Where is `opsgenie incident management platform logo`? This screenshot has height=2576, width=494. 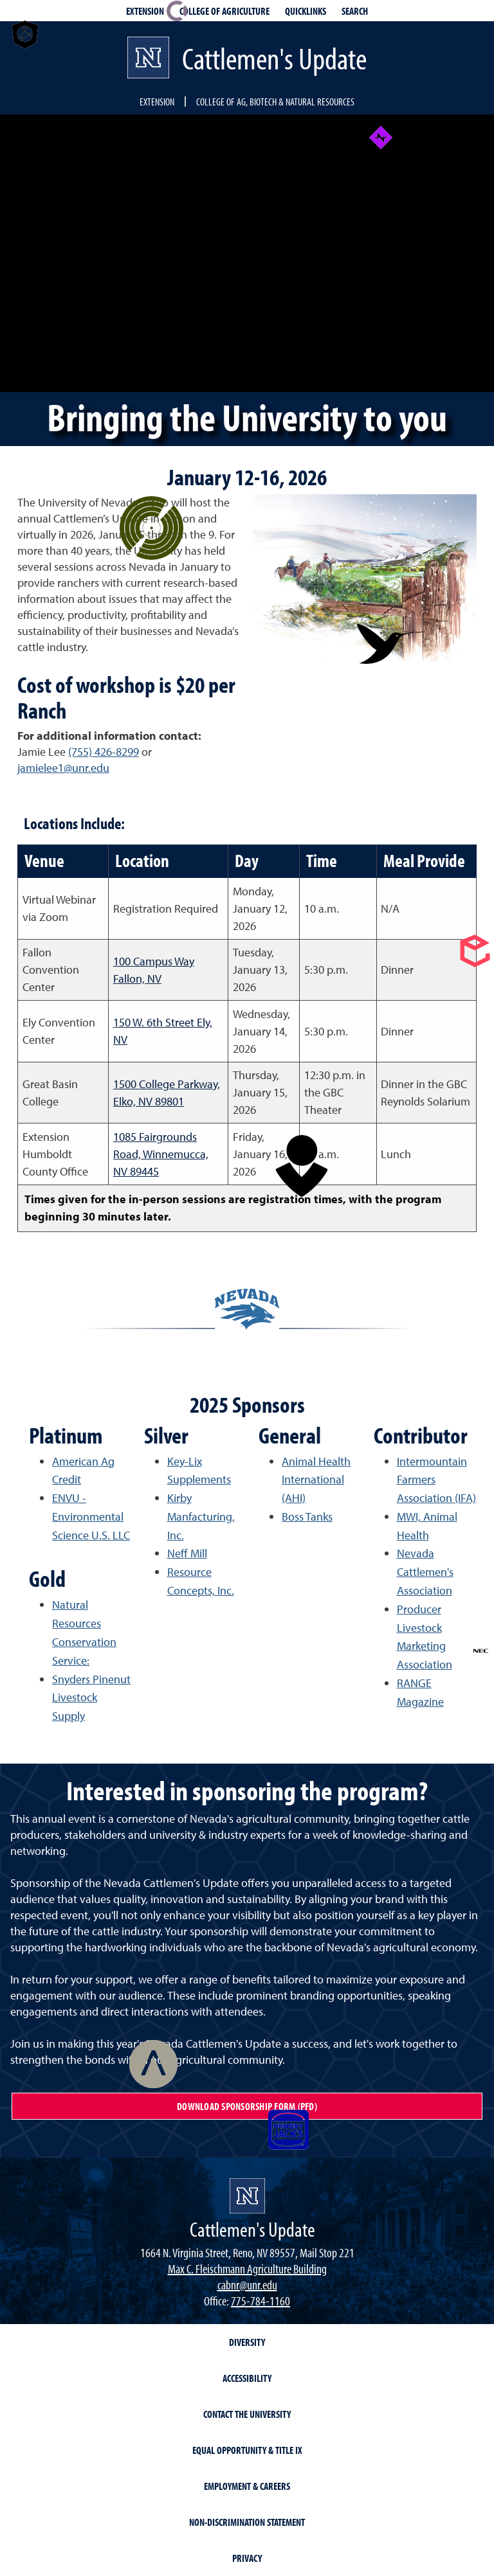
opsgenie incident management platform logo is located at coordinates (302, 1166).